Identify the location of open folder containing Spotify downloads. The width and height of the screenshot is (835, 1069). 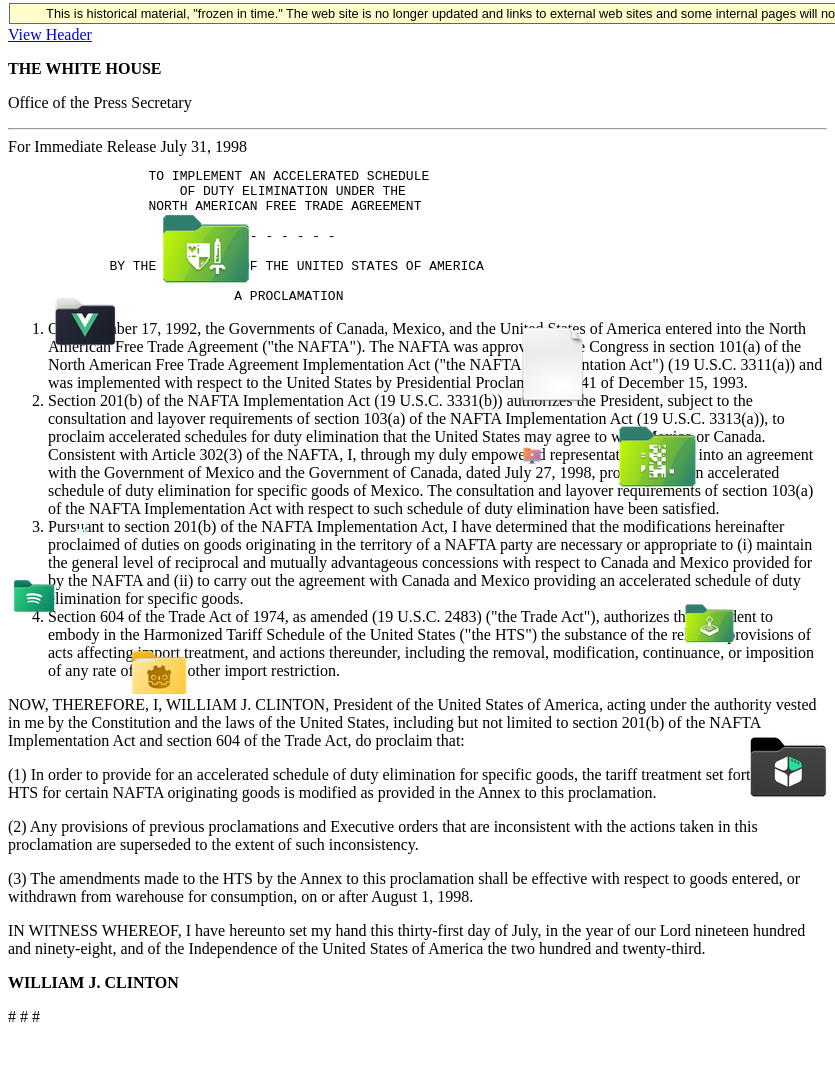
(34, 597).